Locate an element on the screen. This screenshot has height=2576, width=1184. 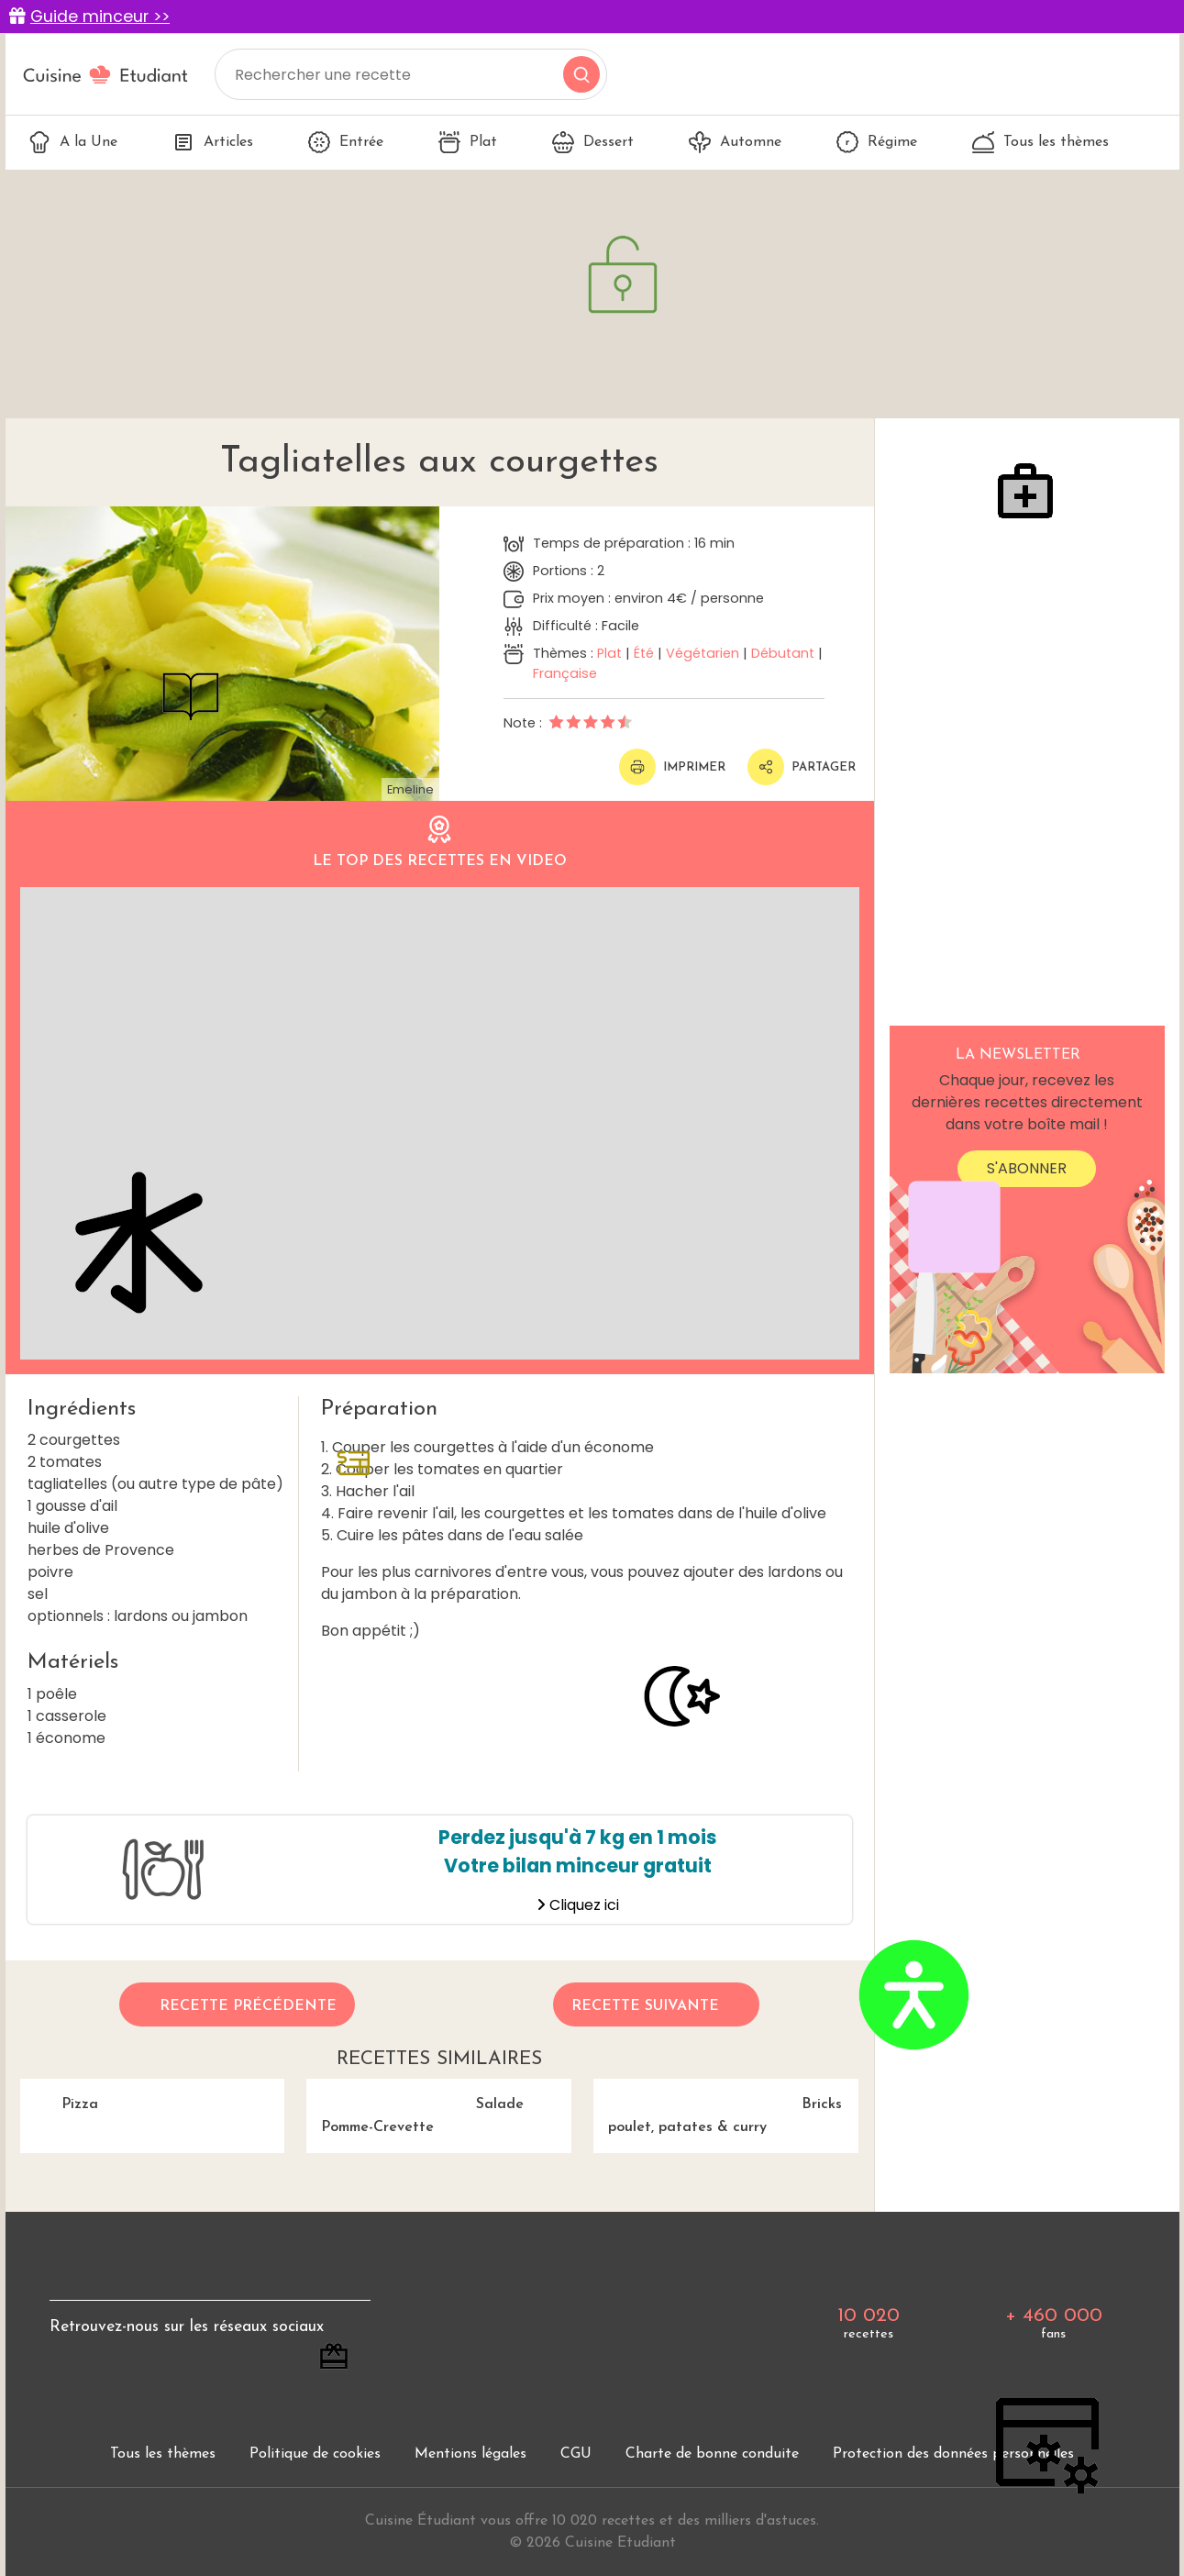
indicates Islamic religious content or features is located at coordinates (680, 1696).